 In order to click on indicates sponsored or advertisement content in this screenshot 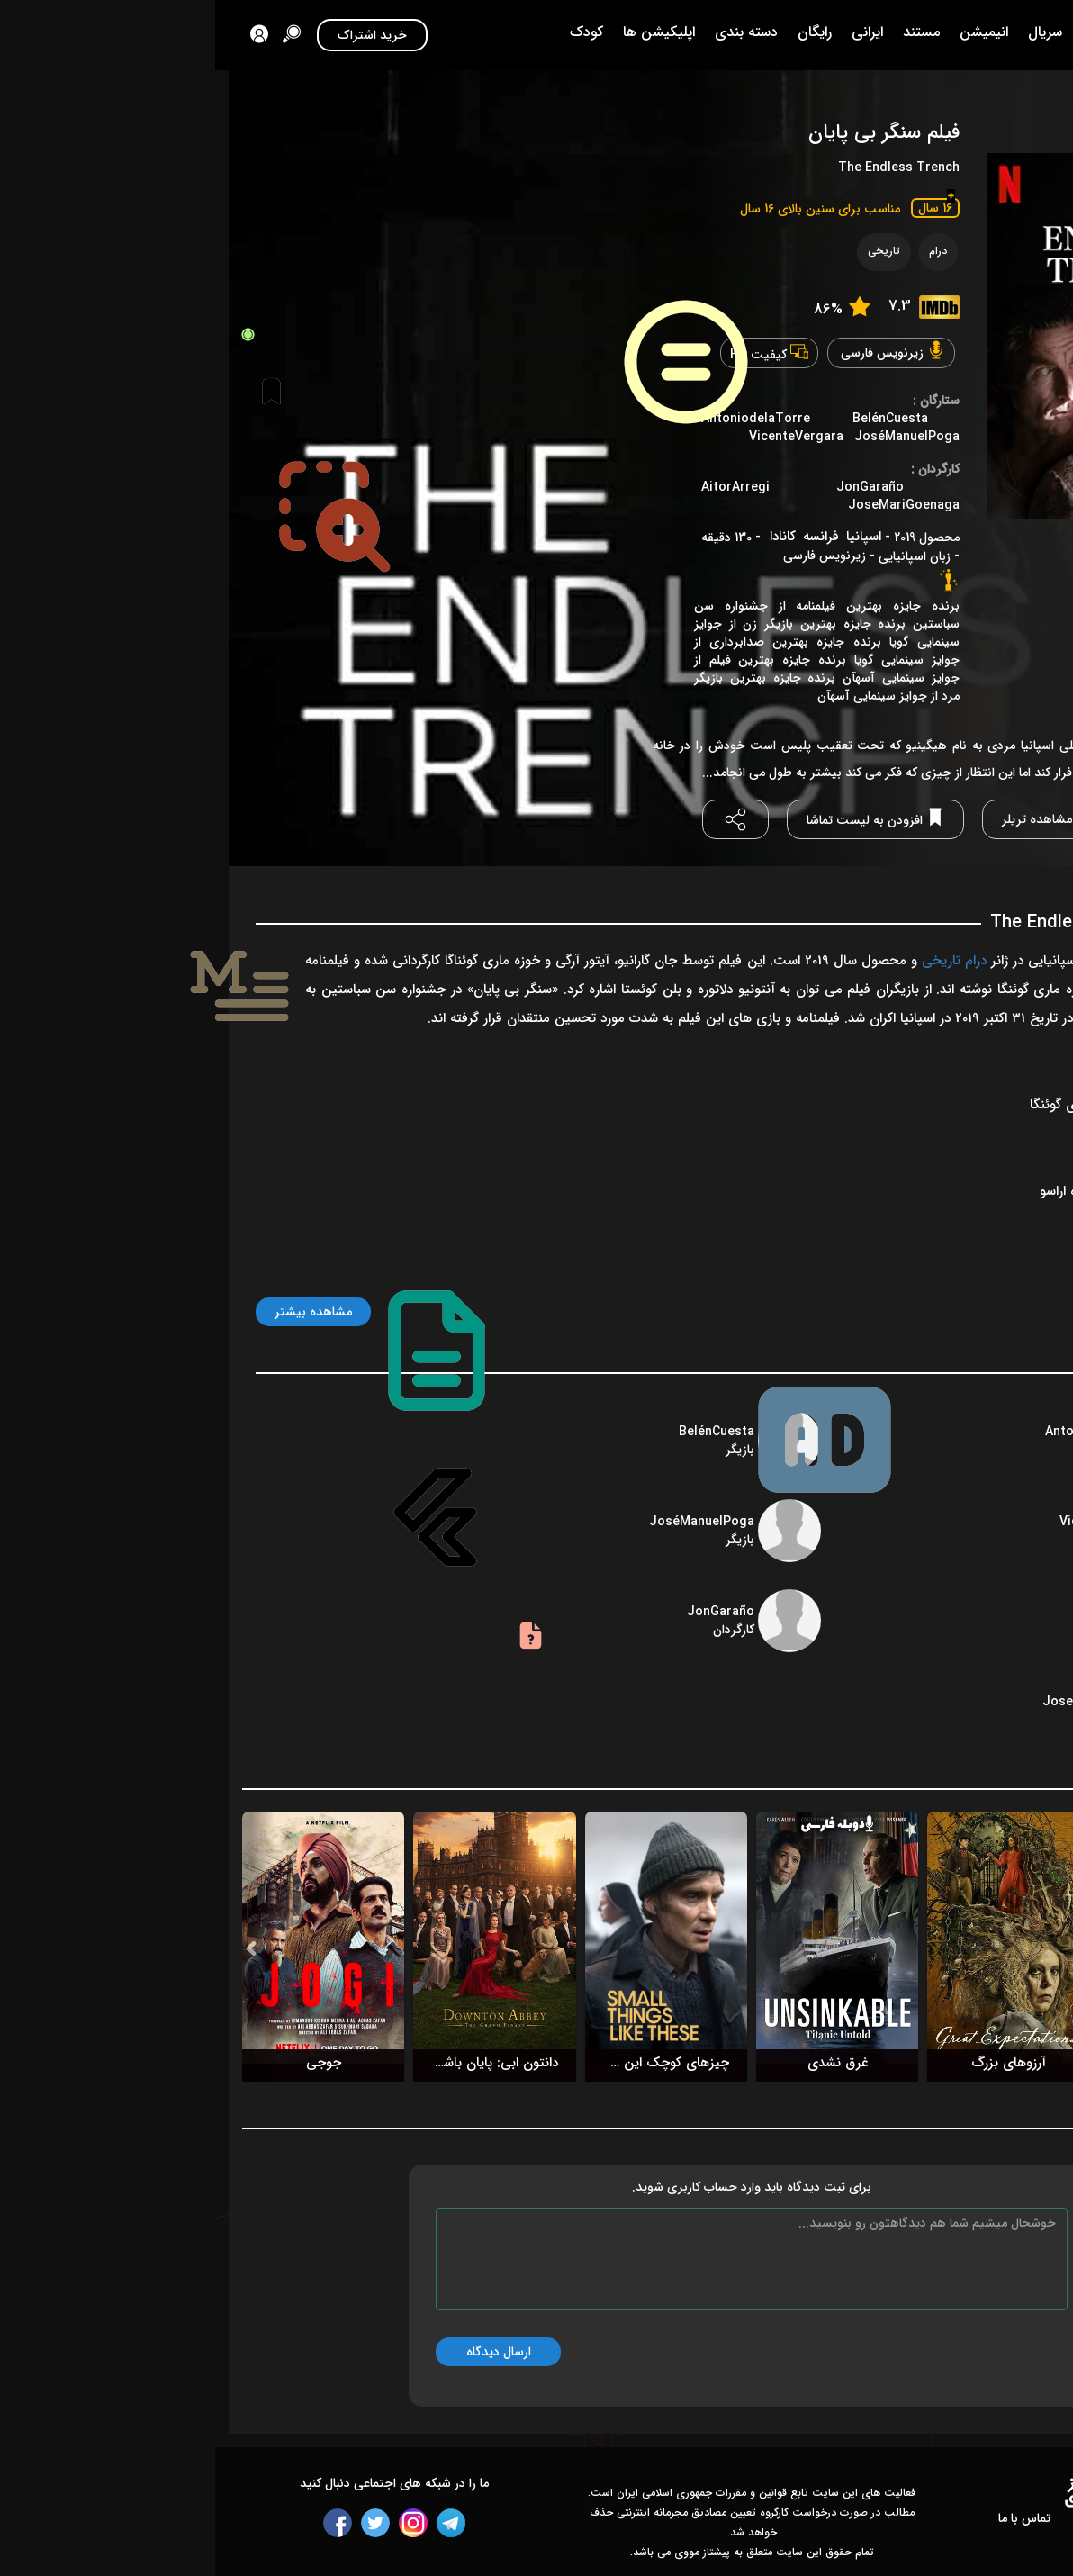, I will do `click(825, 1440)`.